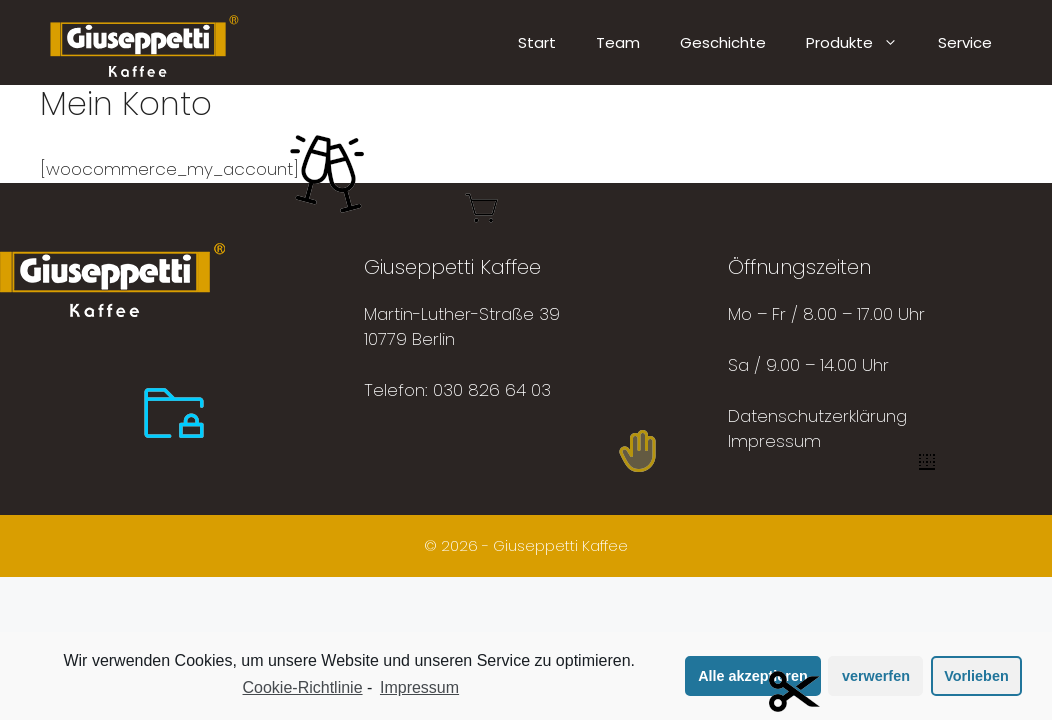 Image resolution: width=1052 pixels, height=720 pixels. Describe the element at coordinates (927, 462) in the screenshot. I see `apply border to bottom edge of cell or table` at that location.